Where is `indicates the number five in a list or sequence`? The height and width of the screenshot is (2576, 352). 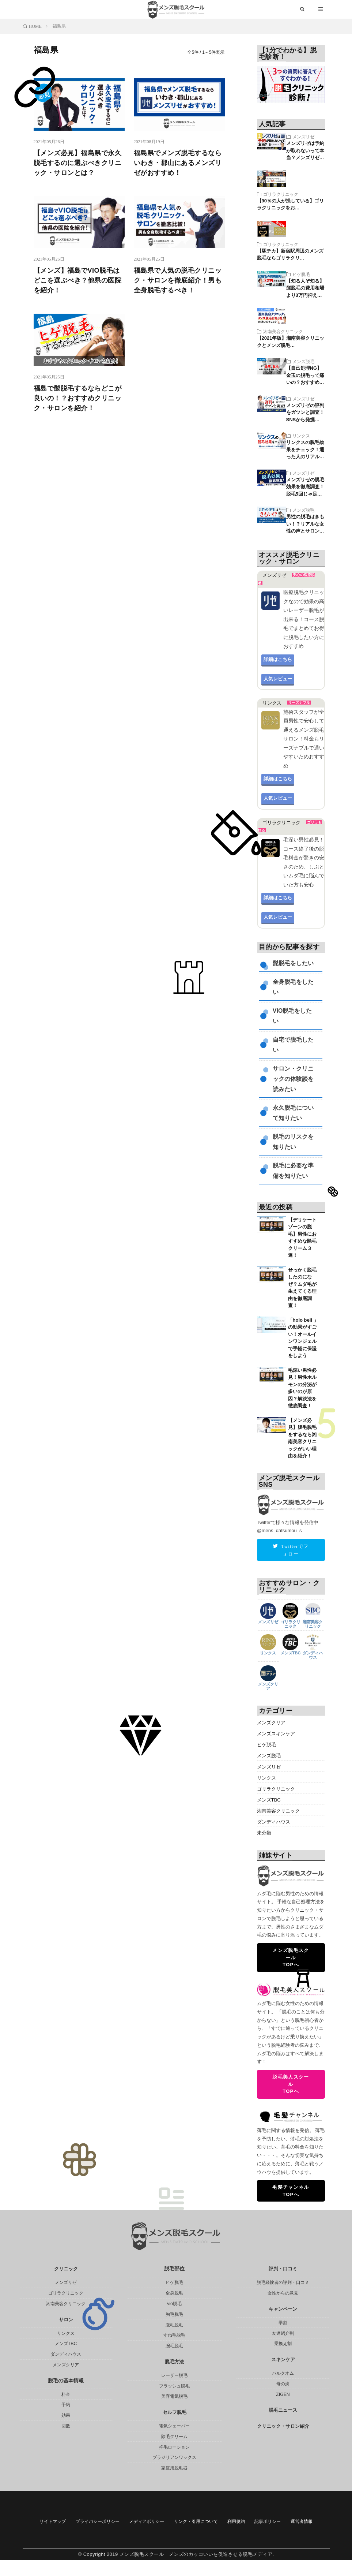
indicates the number five in a list or sequence is located at coordinates (327, 1423).